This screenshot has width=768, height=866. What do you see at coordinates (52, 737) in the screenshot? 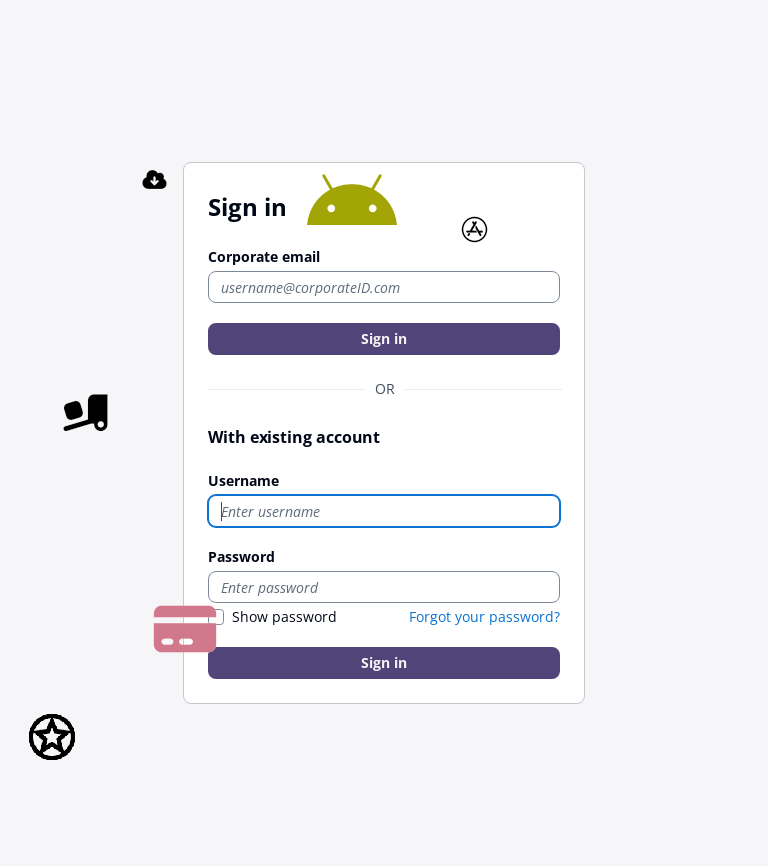
I see `view favorites or starred items` at bounding box center [52, 737].